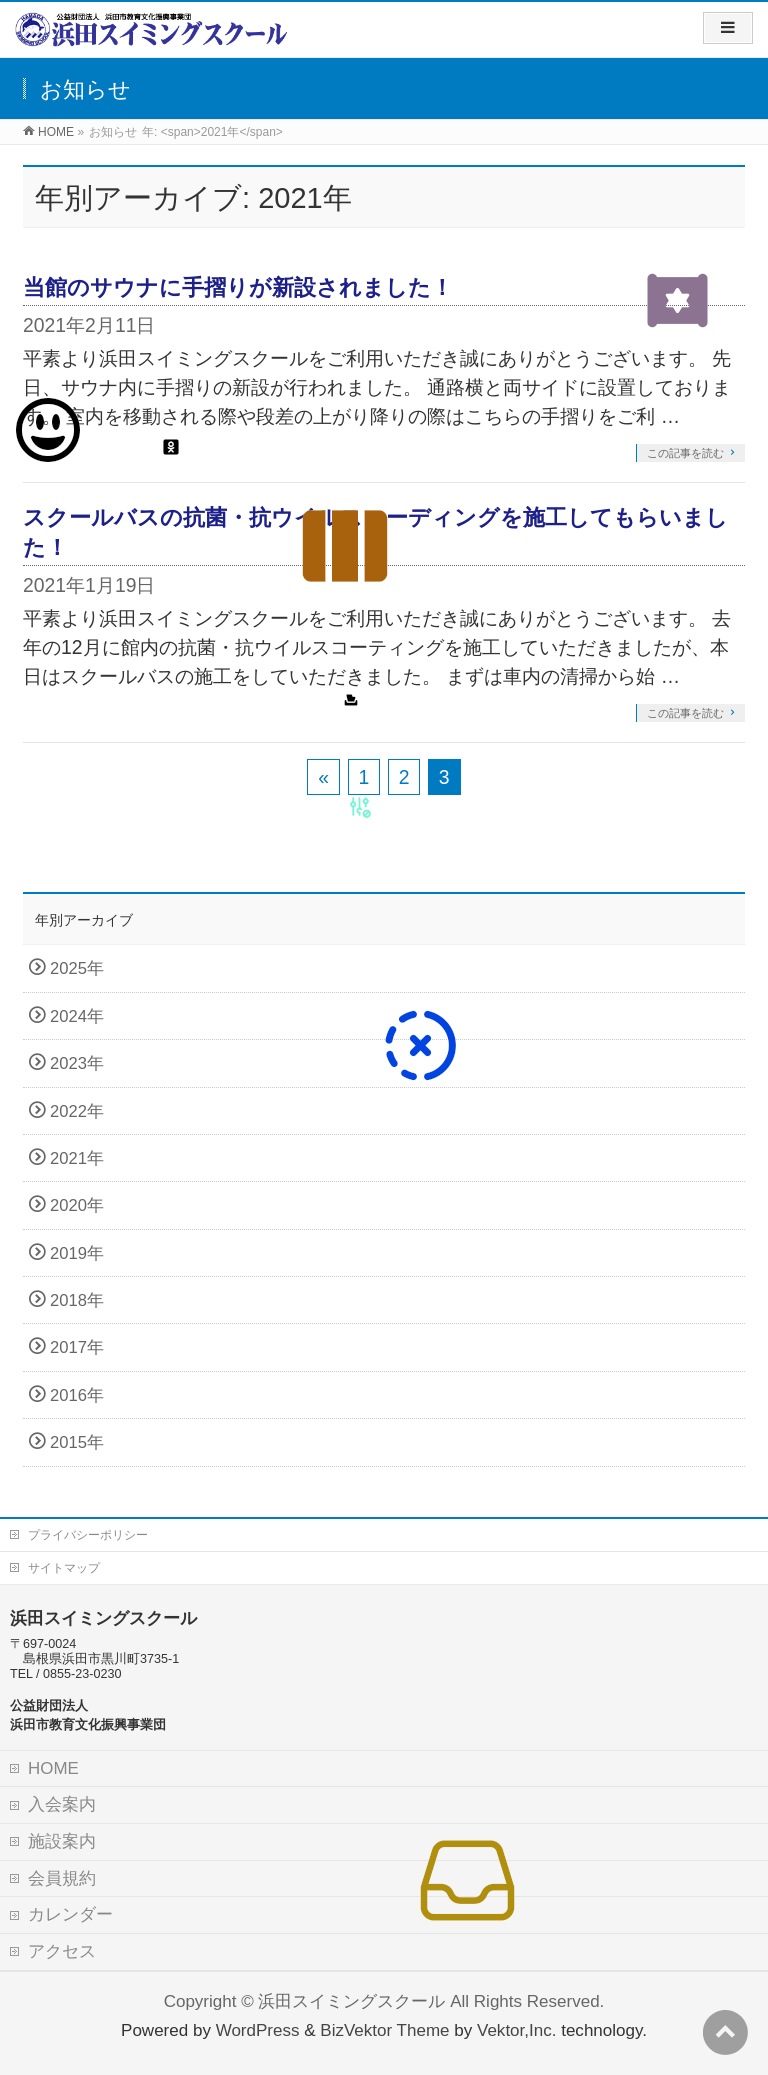 The width and height of the screenshot is (768, 2075). What do you see at coordinates (351, 700) in the screenshot?
I see `access tissue box or hygiene supplies` at bounding box center [351, 700].